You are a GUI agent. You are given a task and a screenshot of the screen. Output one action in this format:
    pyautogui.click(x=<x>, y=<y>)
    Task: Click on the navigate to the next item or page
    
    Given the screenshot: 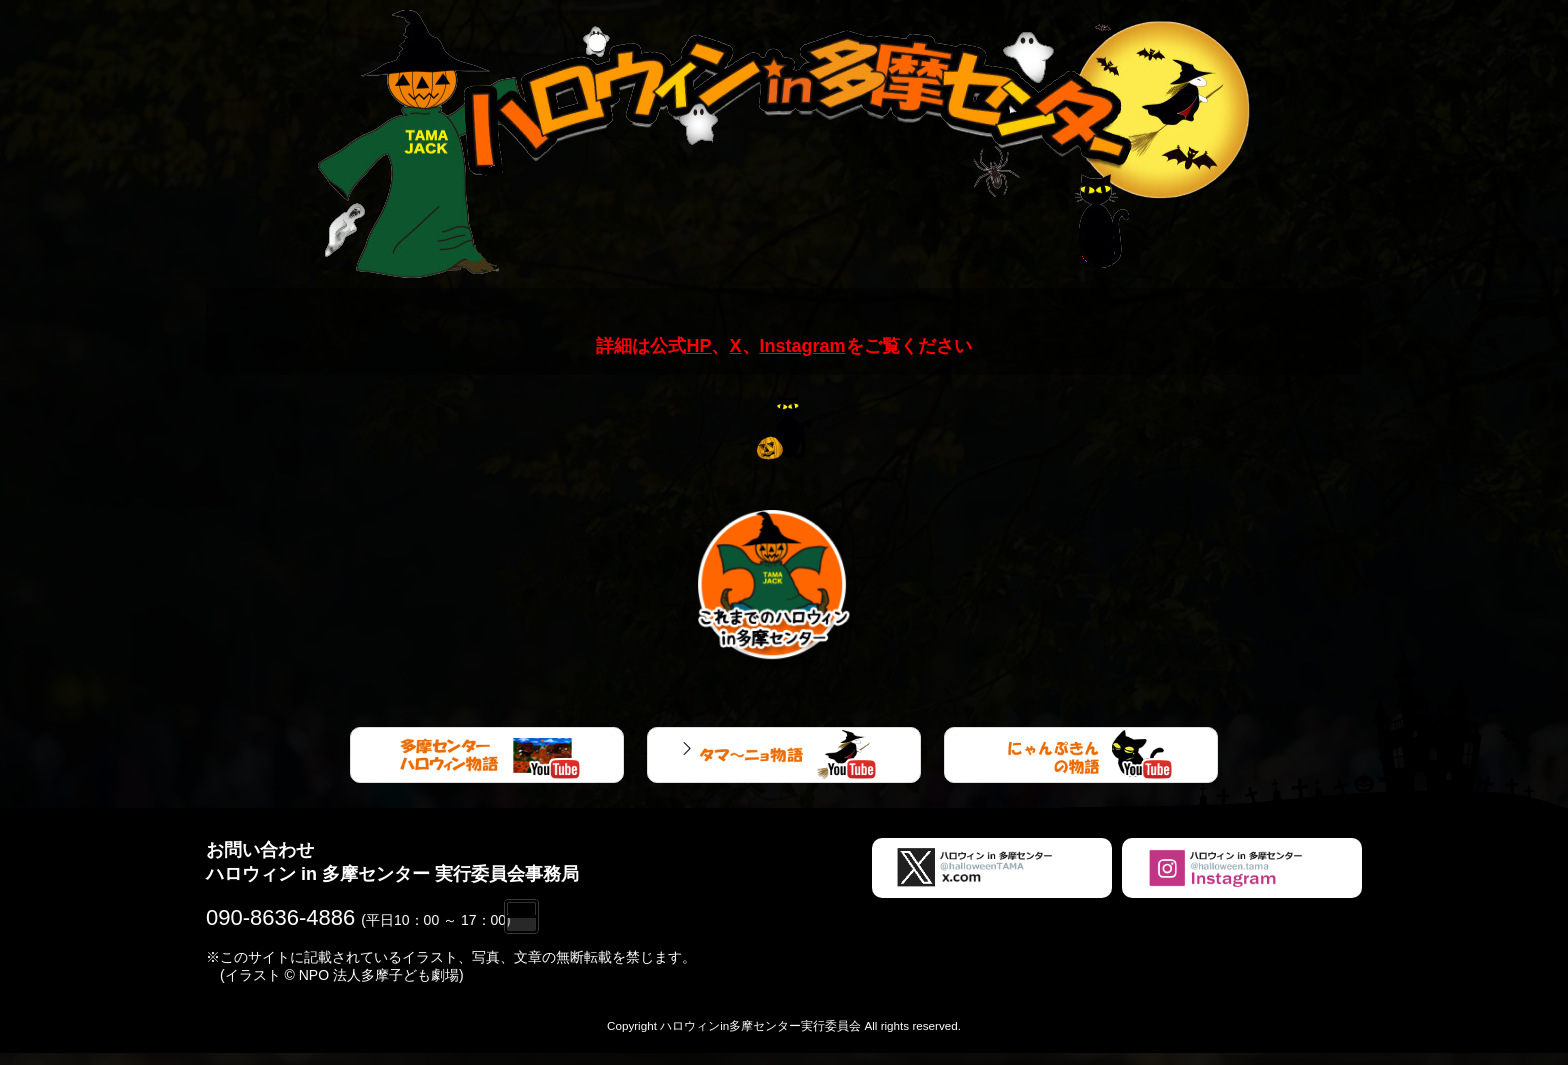 What is the action you would take?
    pyautogui.click(x=686, y=748)
    